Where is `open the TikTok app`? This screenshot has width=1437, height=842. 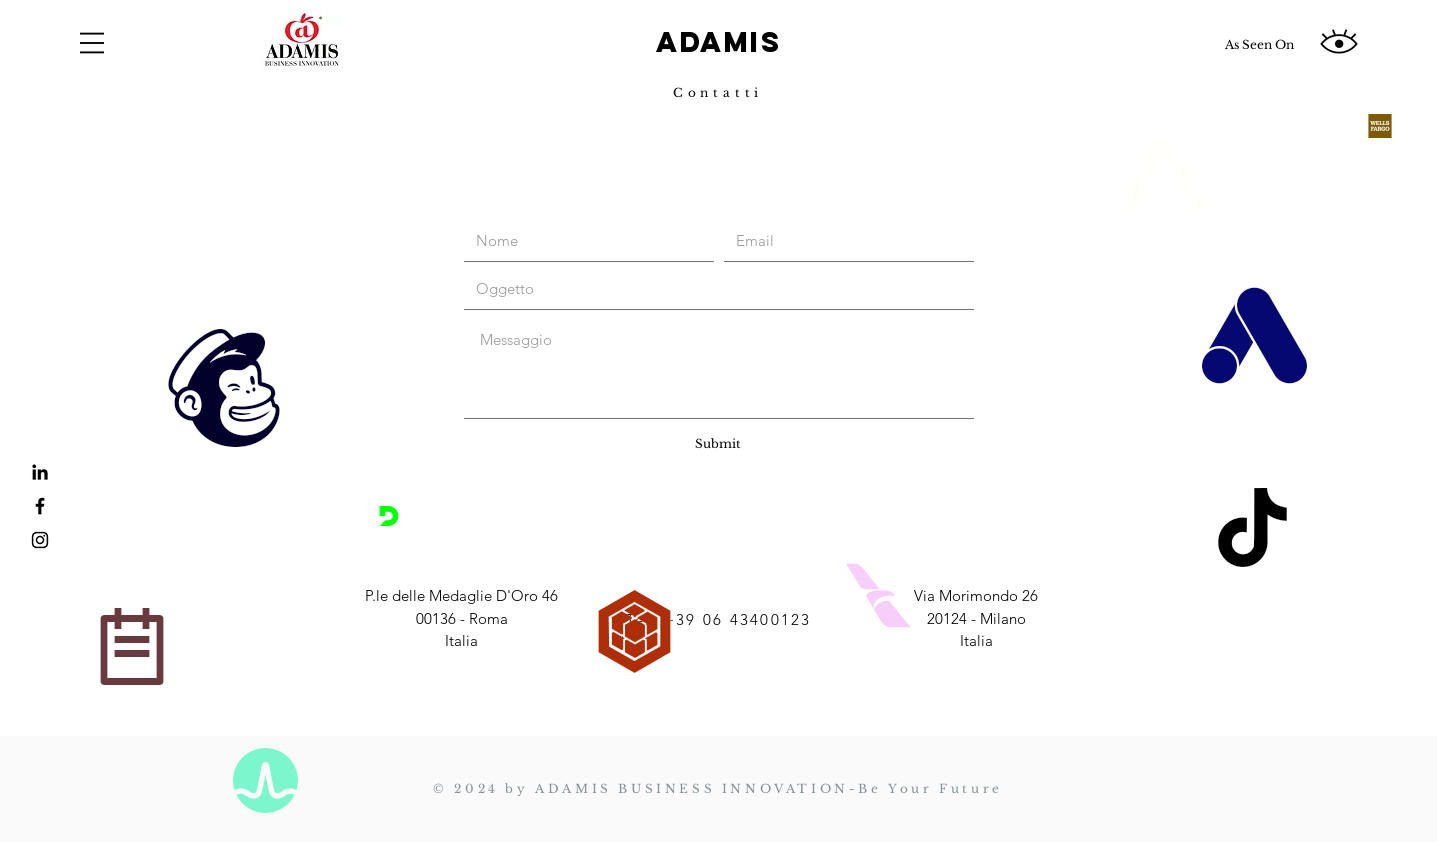
open the TikTok app is located at coordinates (1252, 527).